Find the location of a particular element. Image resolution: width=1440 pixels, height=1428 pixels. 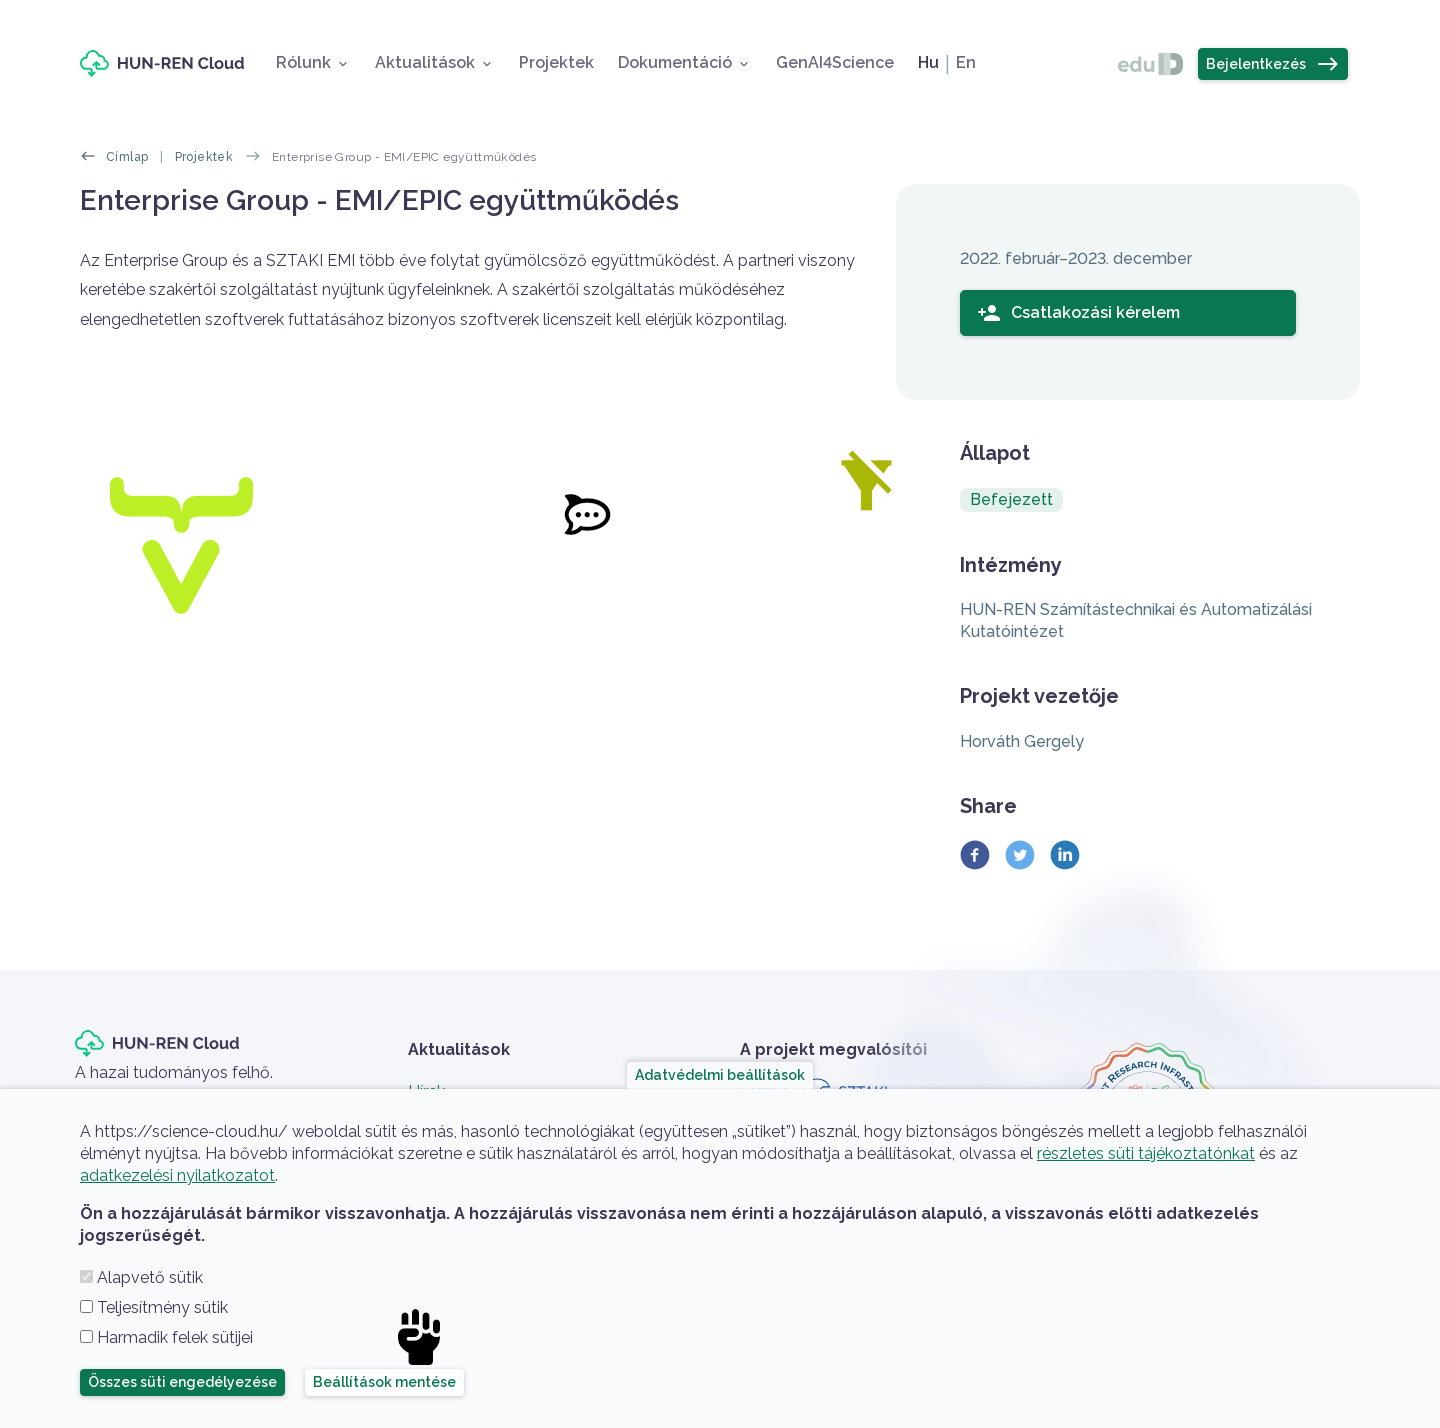

vaadin framework branding logo is located at coordinates (181, 545).